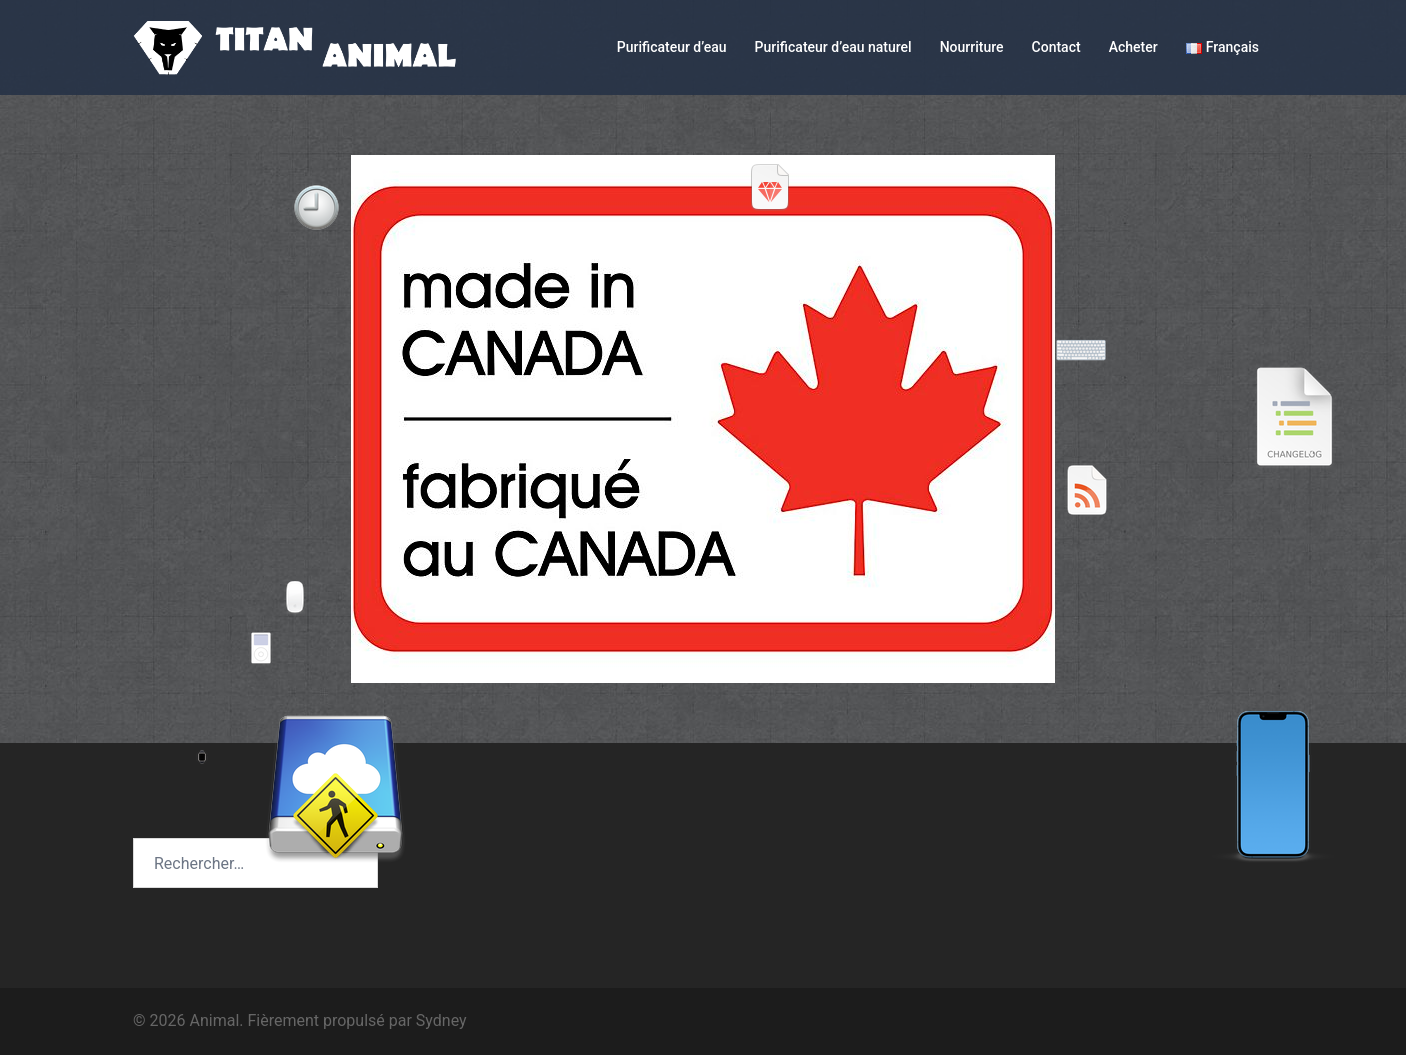  What do you see at coordinates (202, 757) in the screenshot?
I see `manage your paired Apple Watch SE` at bounding box center [202, 757].